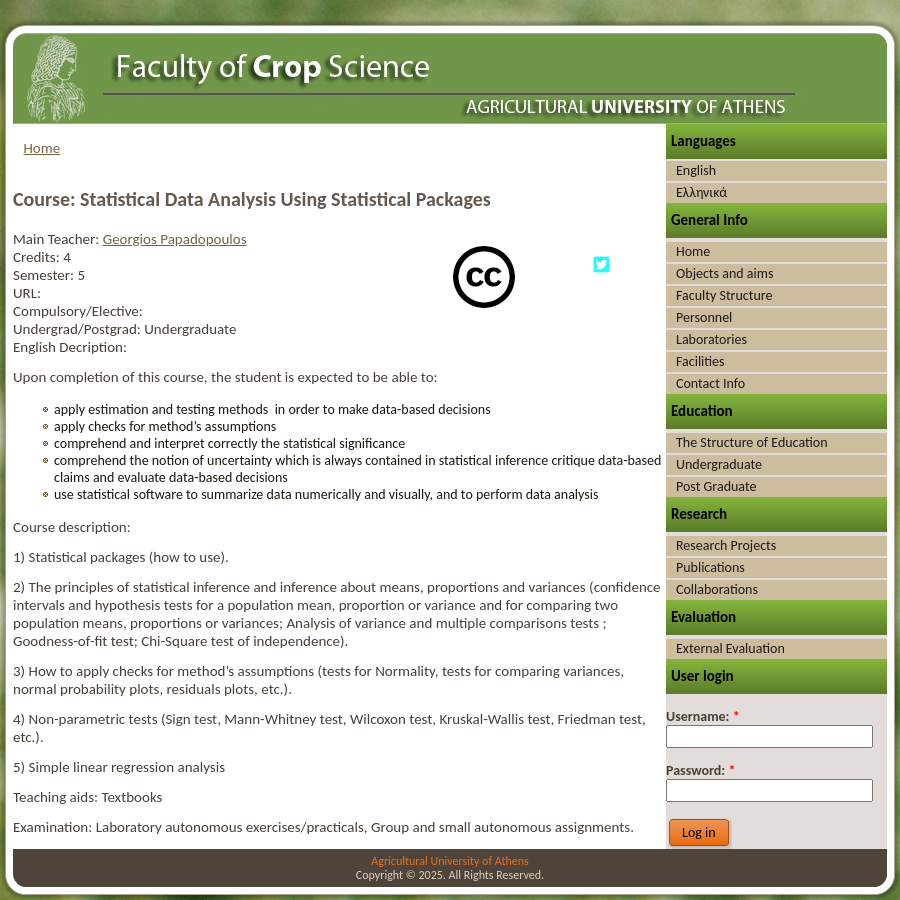 This screenshot has width=900, height=900. What do you see at coordinates (601, 264) in the screenshot?
I see `share to Twitter` at bounding box center [601, 264].